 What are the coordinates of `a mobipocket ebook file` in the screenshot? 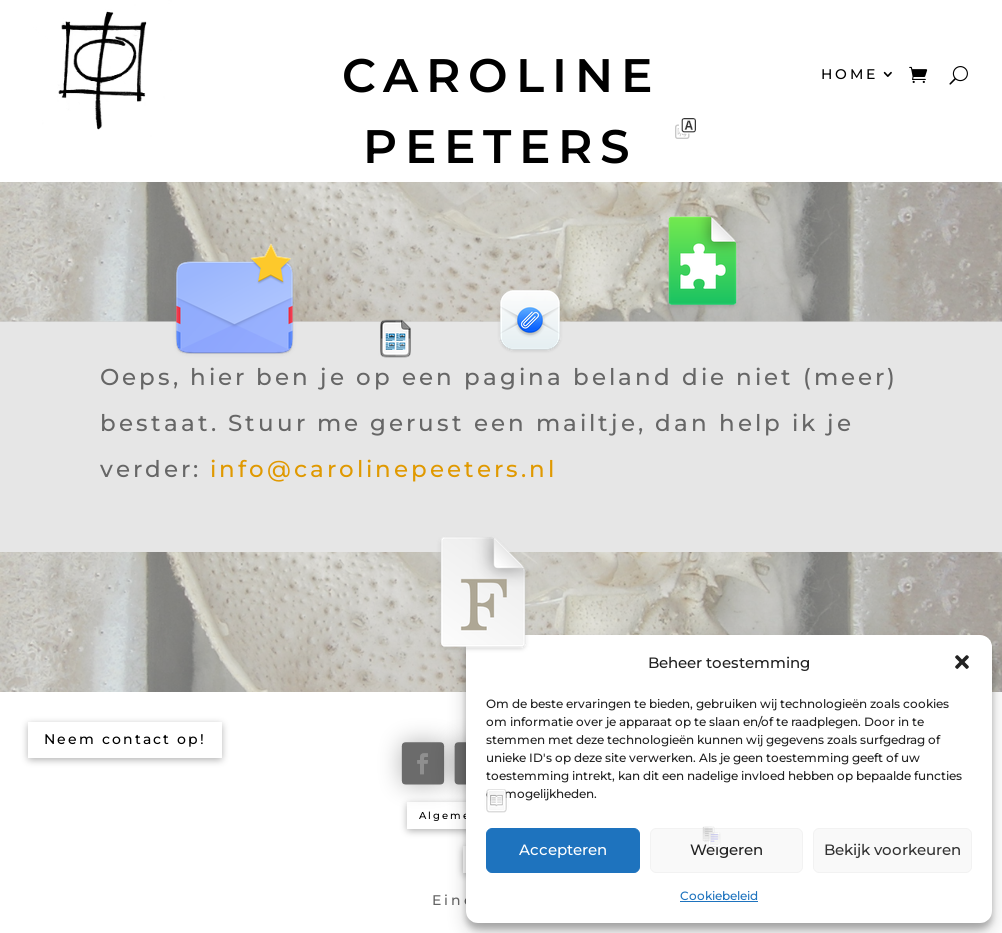 It's located at (496, 800).